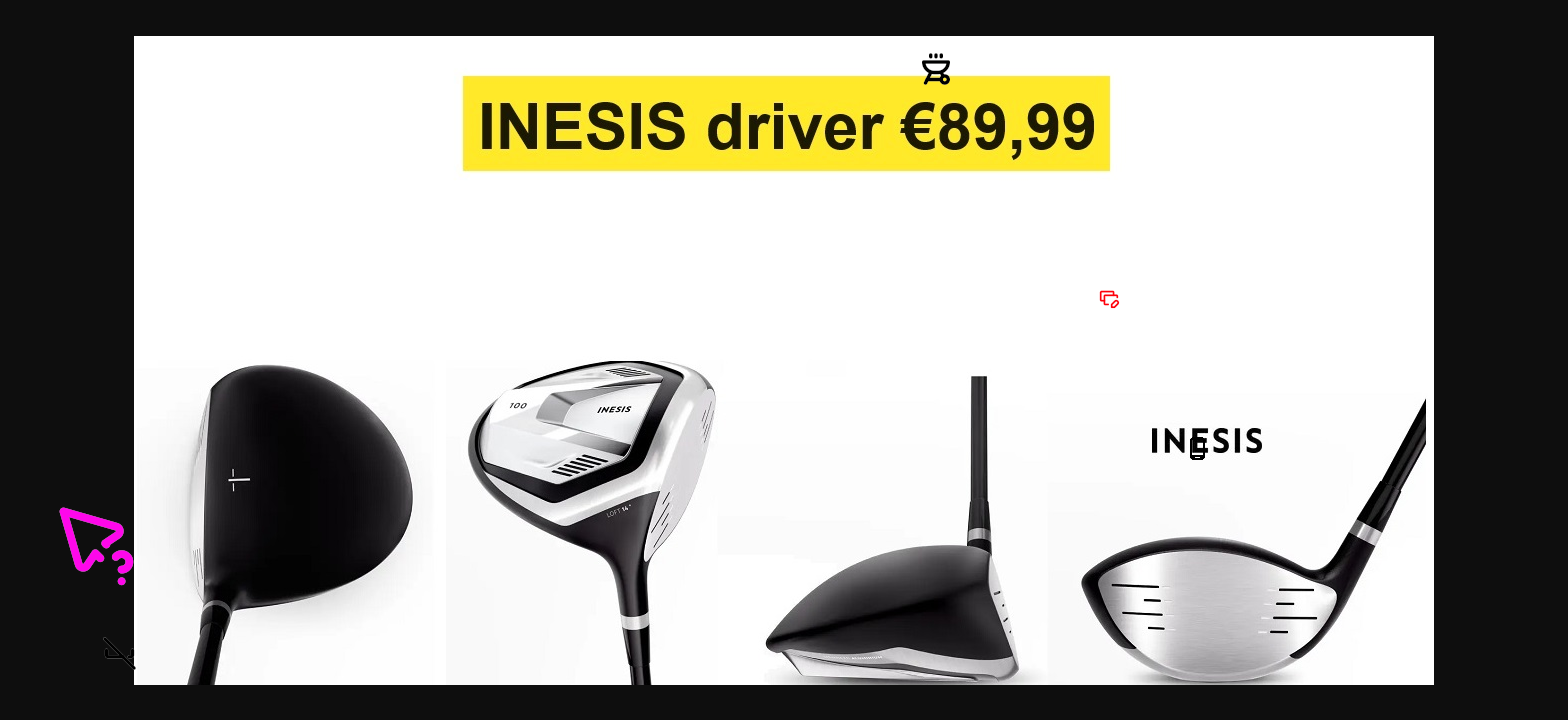  I want to click on access grill or barbecue settings, so click(936, 69).